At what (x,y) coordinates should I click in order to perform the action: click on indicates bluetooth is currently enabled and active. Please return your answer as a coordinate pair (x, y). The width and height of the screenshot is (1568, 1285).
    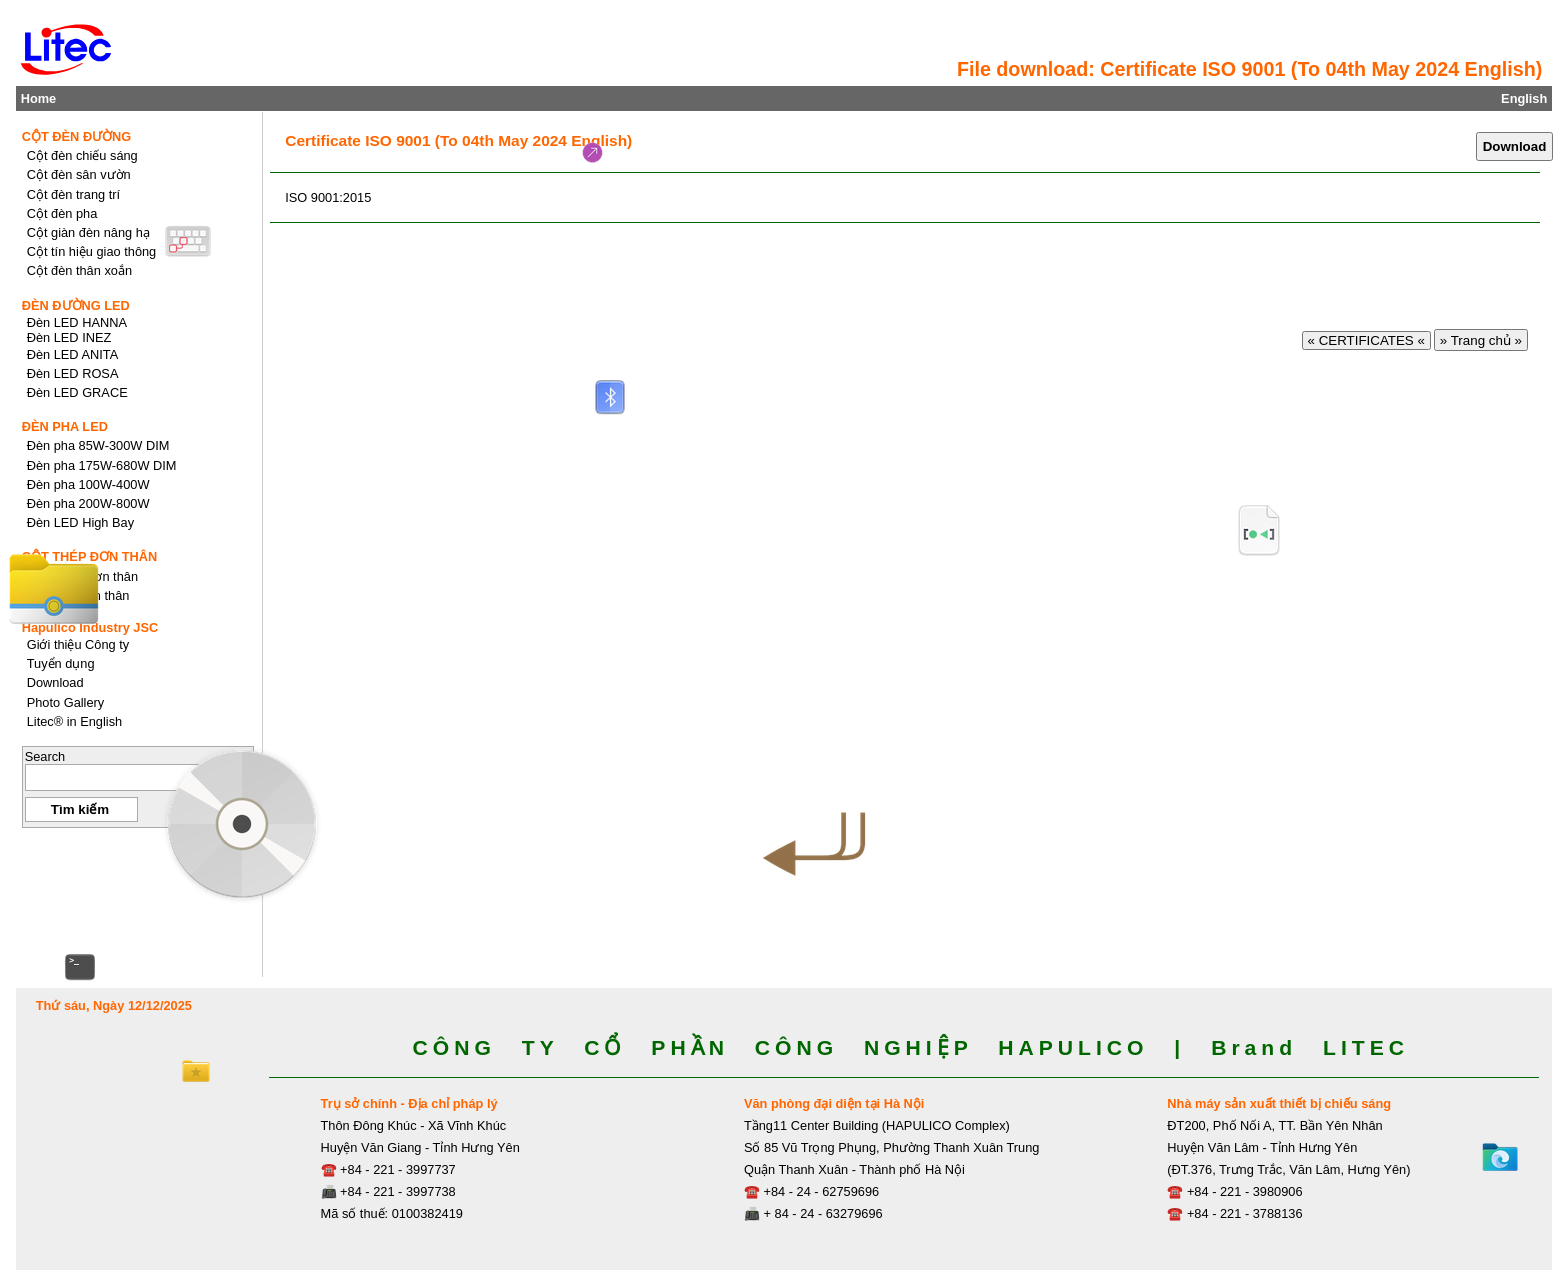
    Looking at the image, I should click on (610, 397).